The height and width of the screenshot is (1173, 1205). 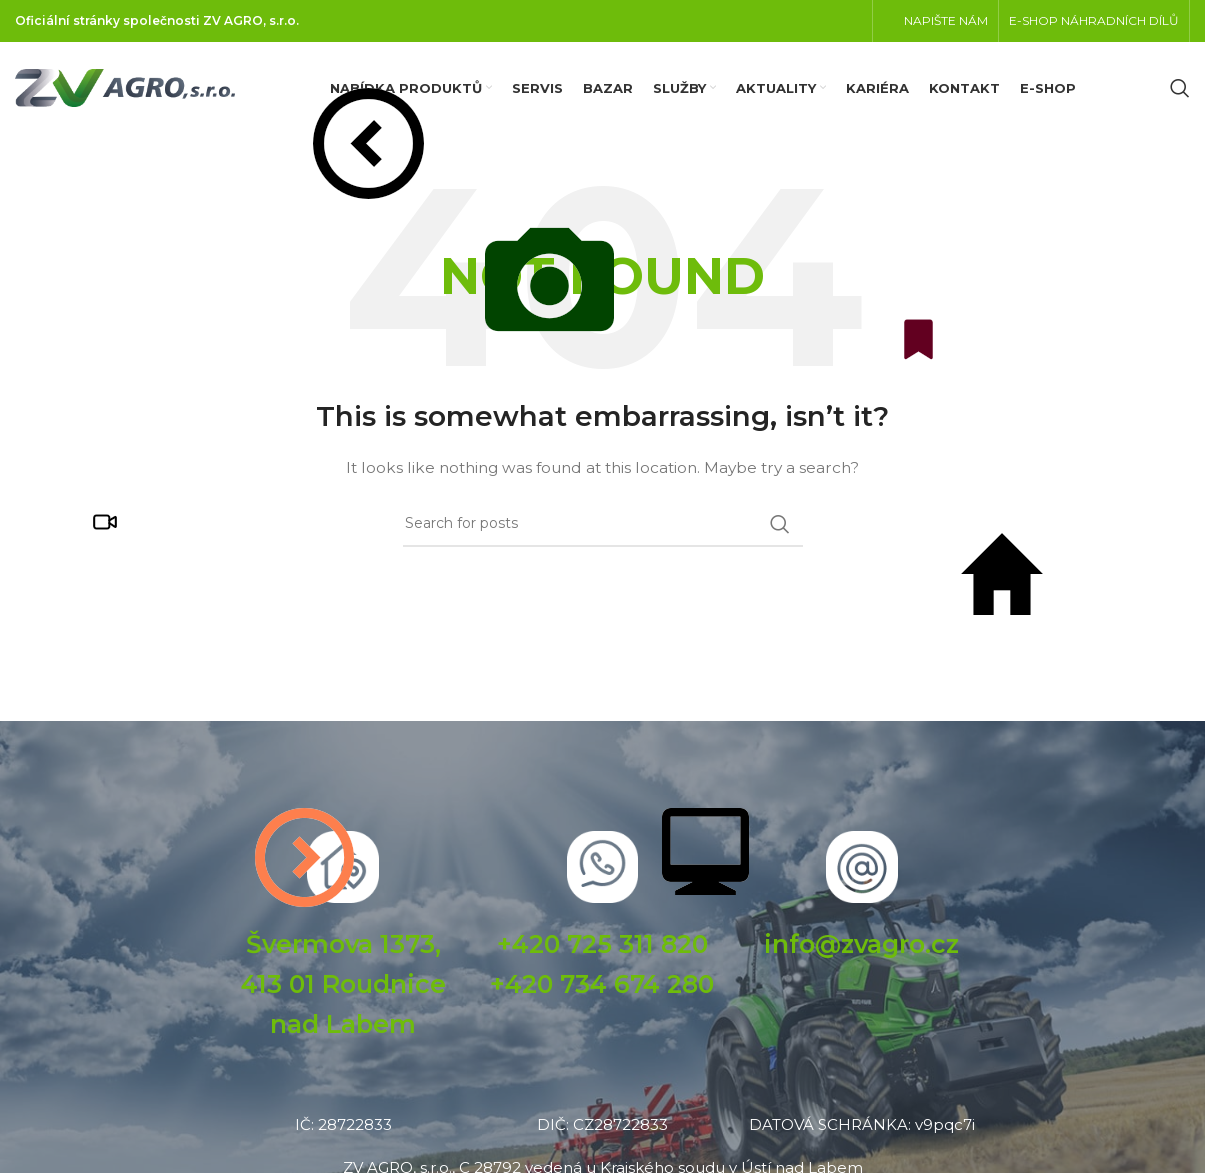 I want to click on save item to bookmarks, so click(x=918, y=338).